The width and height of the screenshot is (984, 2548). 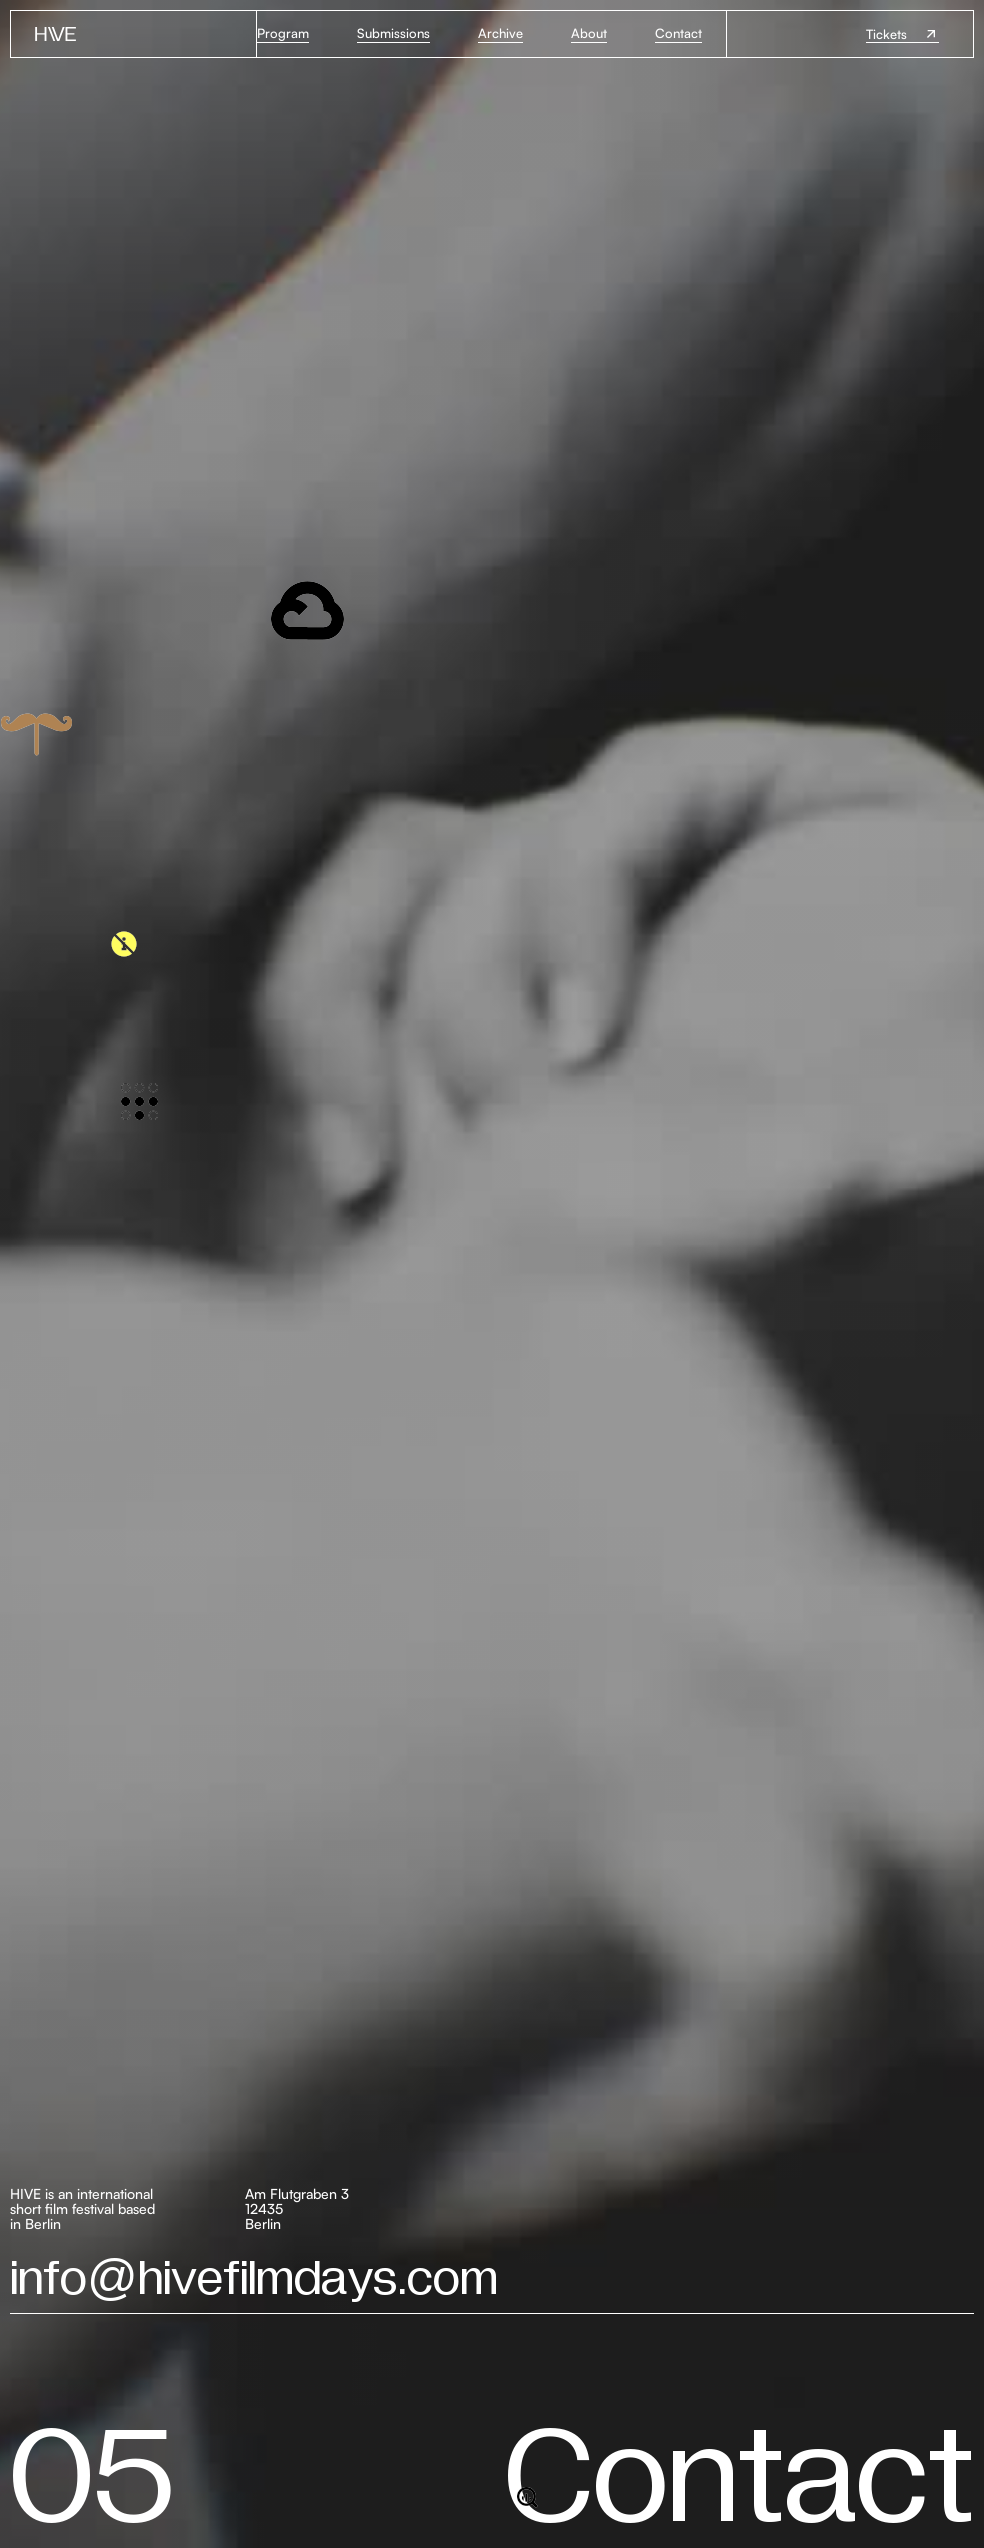 I want to click on access Google Cloud services, so click(x=307, y=610).